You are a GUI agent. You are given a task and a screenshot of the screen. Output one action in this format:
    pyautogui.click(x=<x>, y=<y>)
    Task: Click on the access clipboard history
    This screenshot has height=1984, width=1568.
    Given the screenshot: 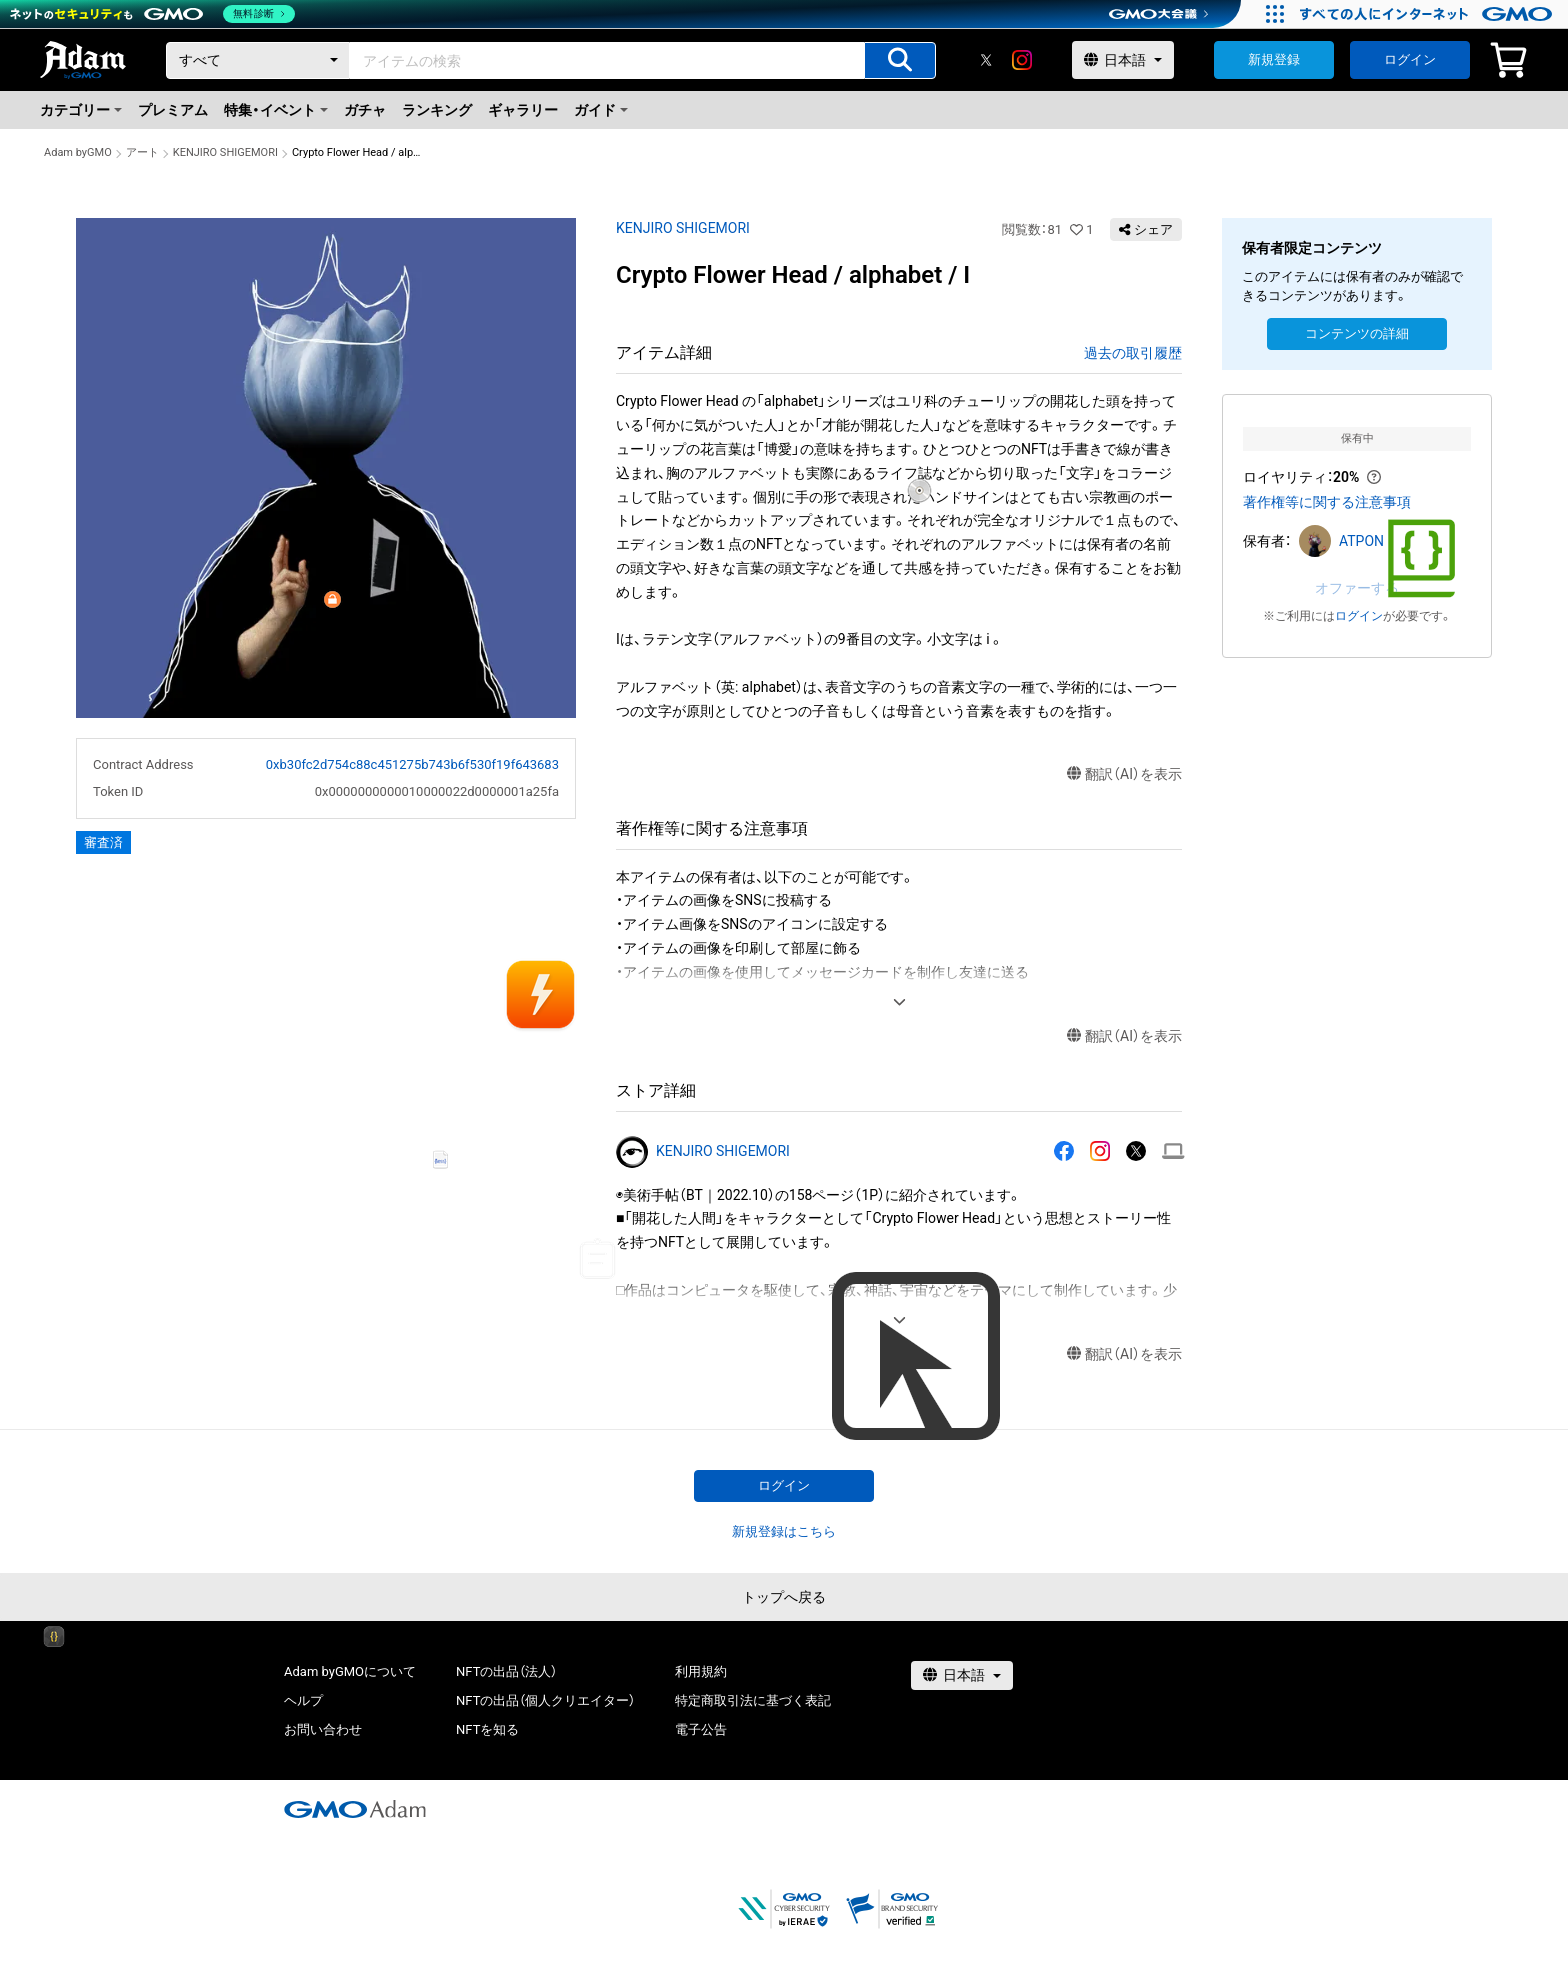 What is the action you would take?
    pyautogui.click(x=597, y=1258)
    